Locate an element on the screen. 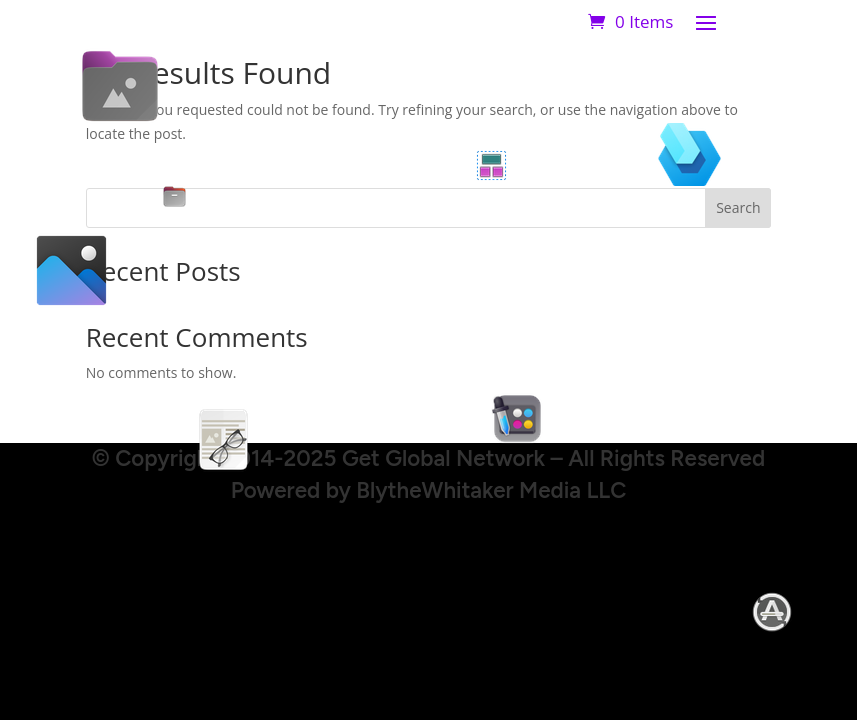 This screenshot has width=857, height=720. open the photos app is located at coordinates (71, 270).